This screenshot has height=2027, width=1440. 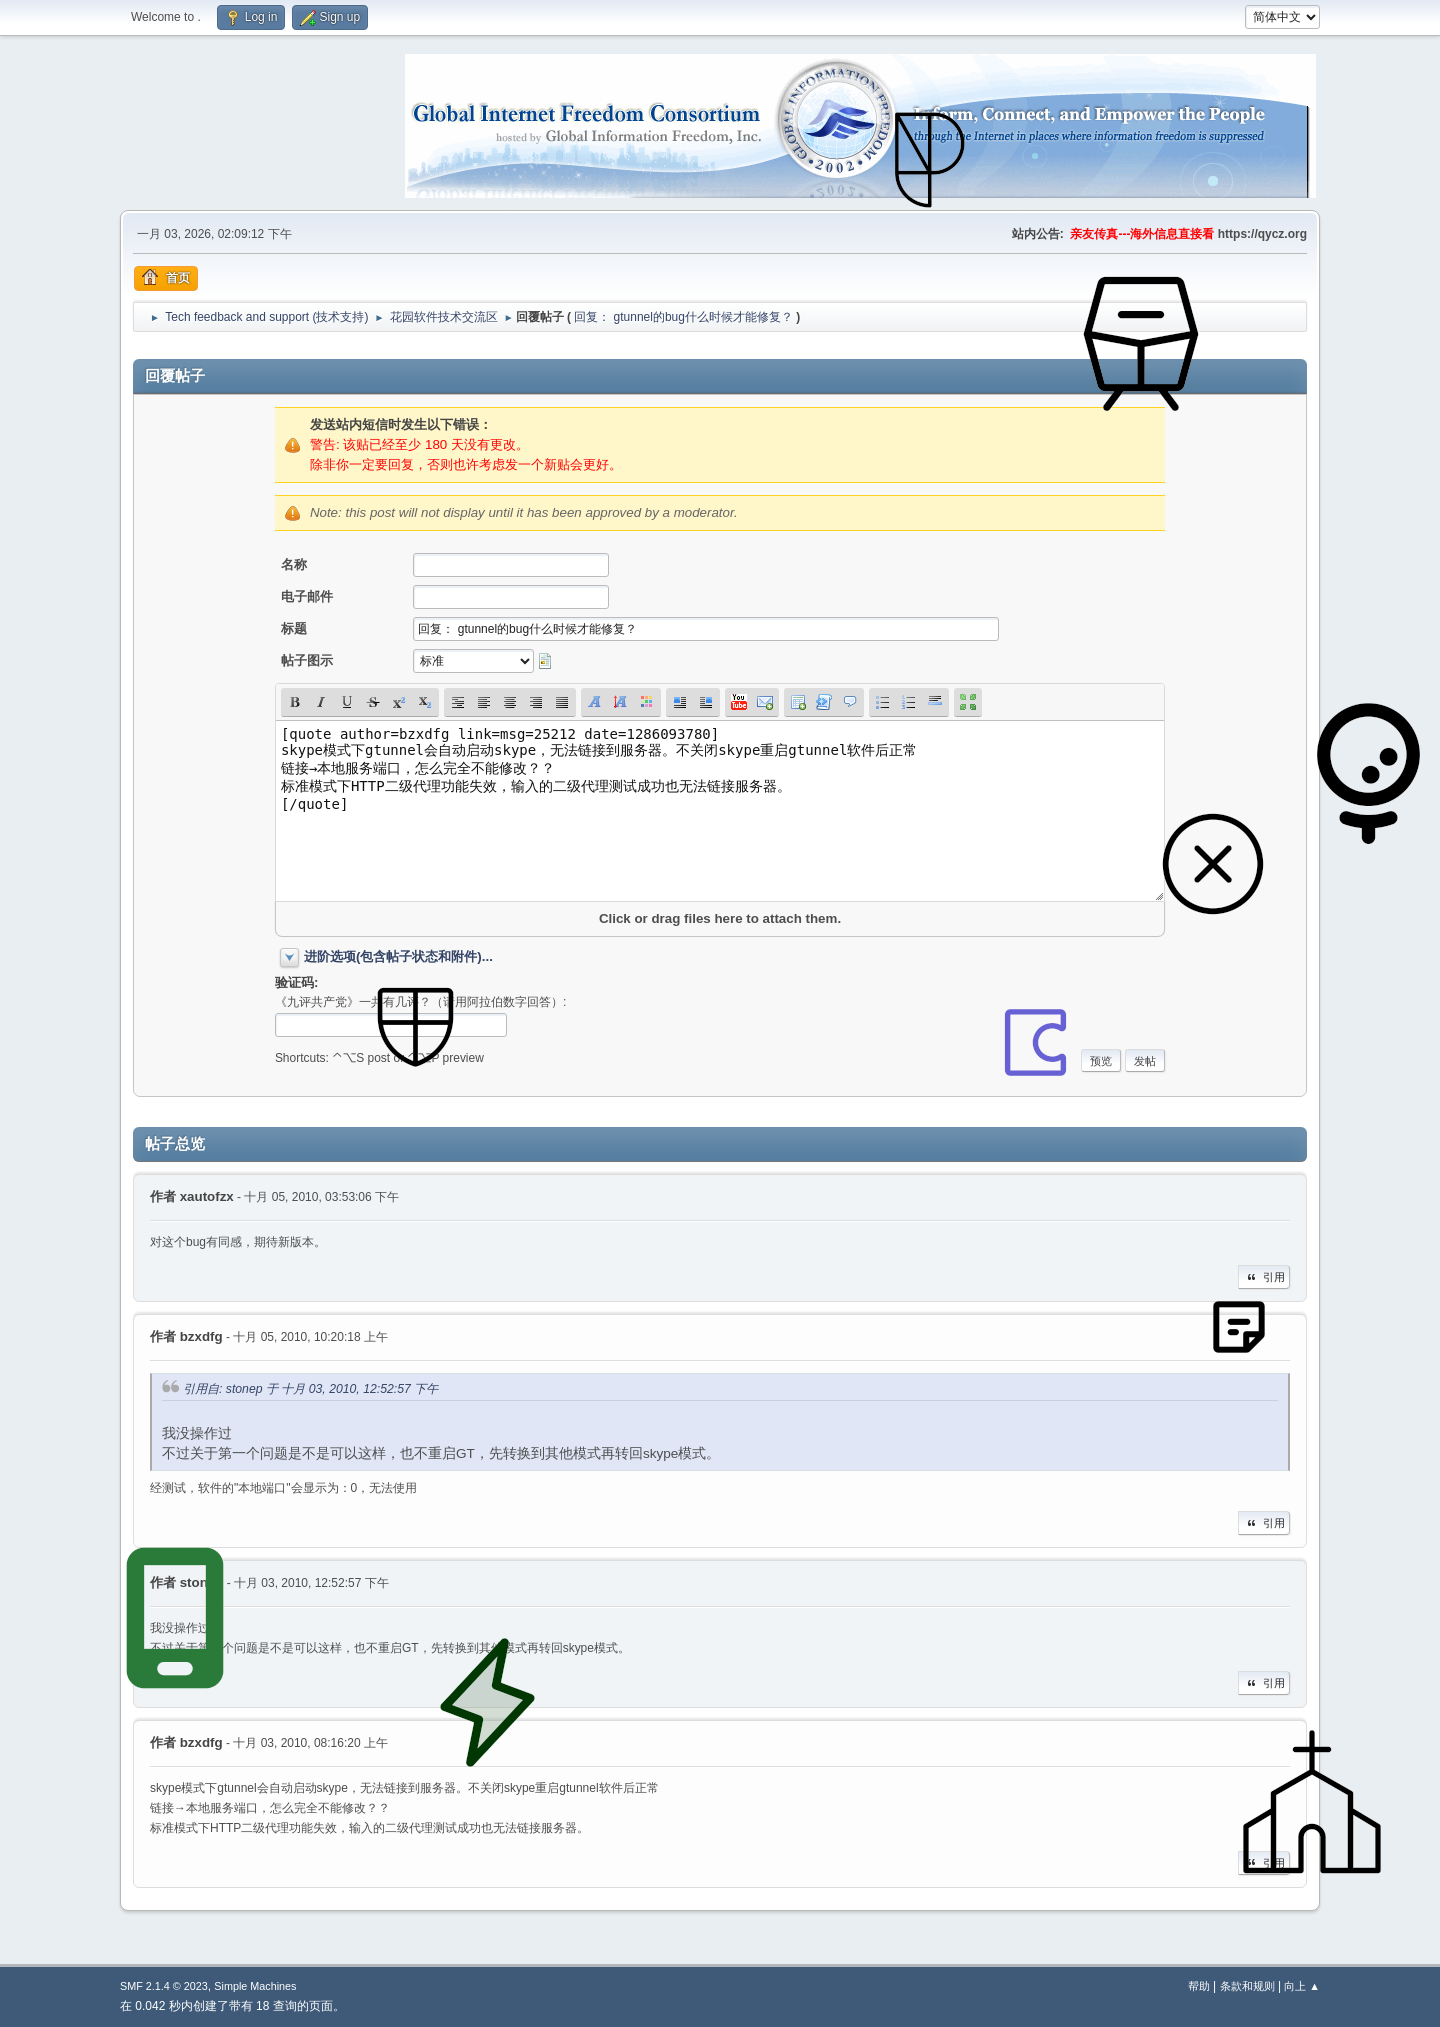 I want to click on view security or protection settings, so click(x=415, y=1022).